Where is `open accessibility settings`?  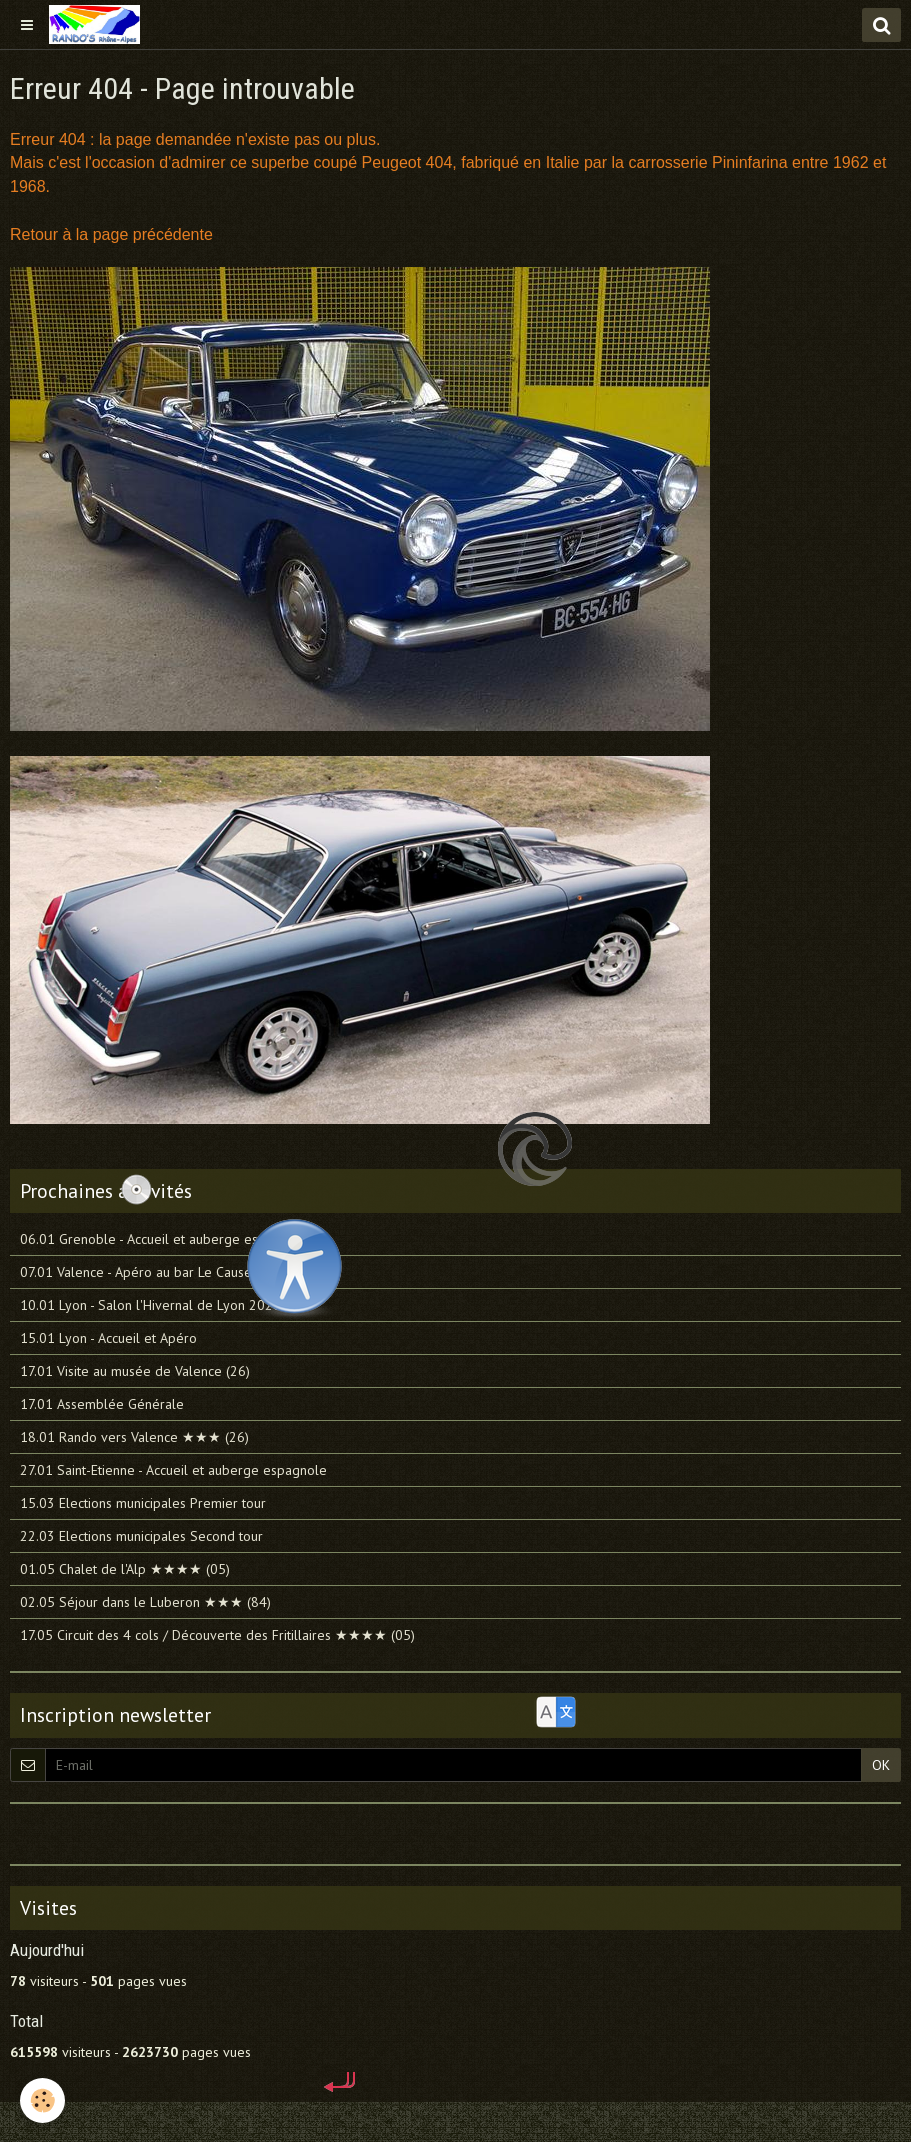 open accessibility settings is located at coordinates (294, 1266).